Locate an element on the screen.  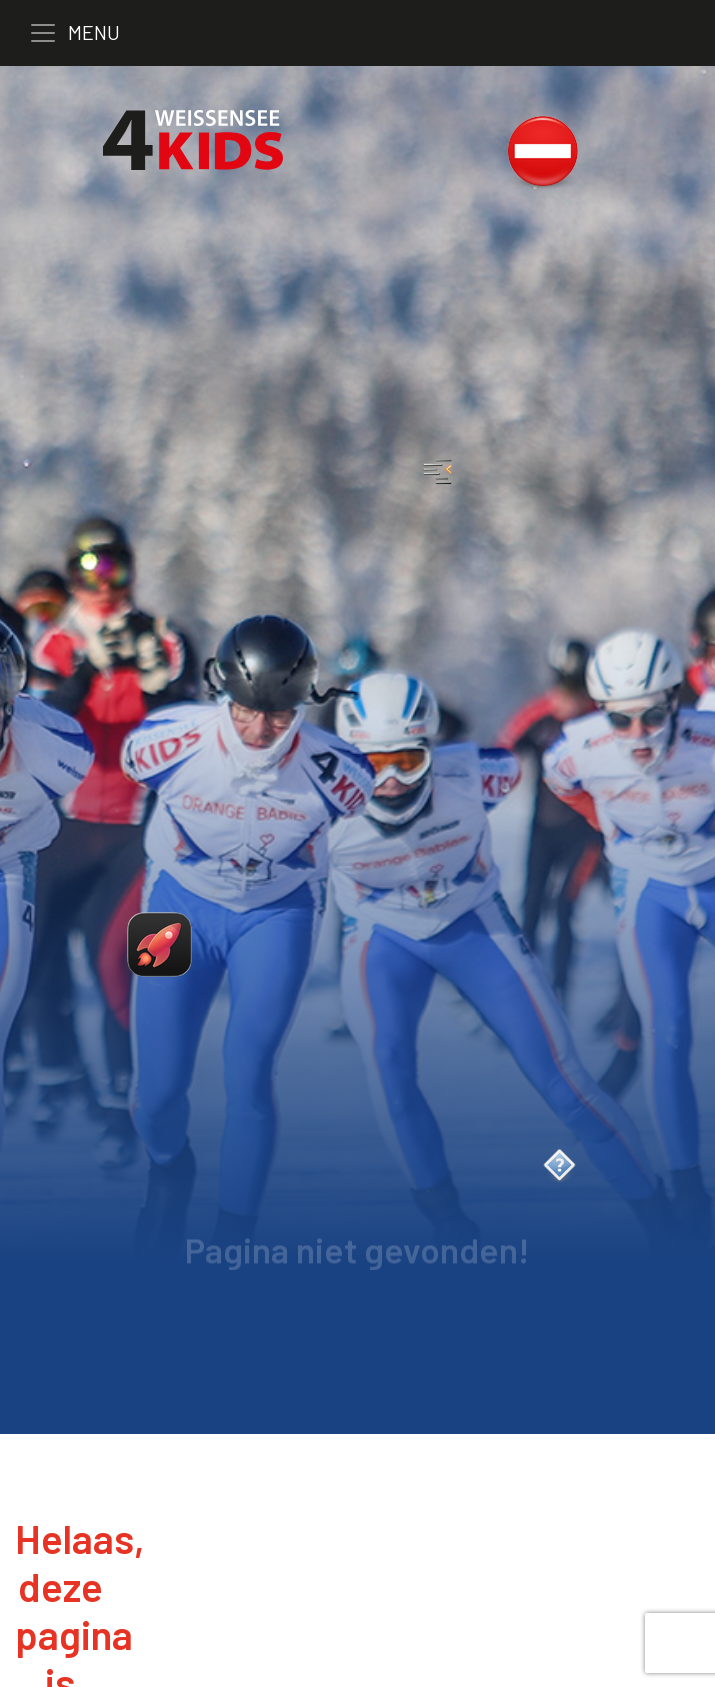
decrease text indentation is located at coordinates (437, 472).